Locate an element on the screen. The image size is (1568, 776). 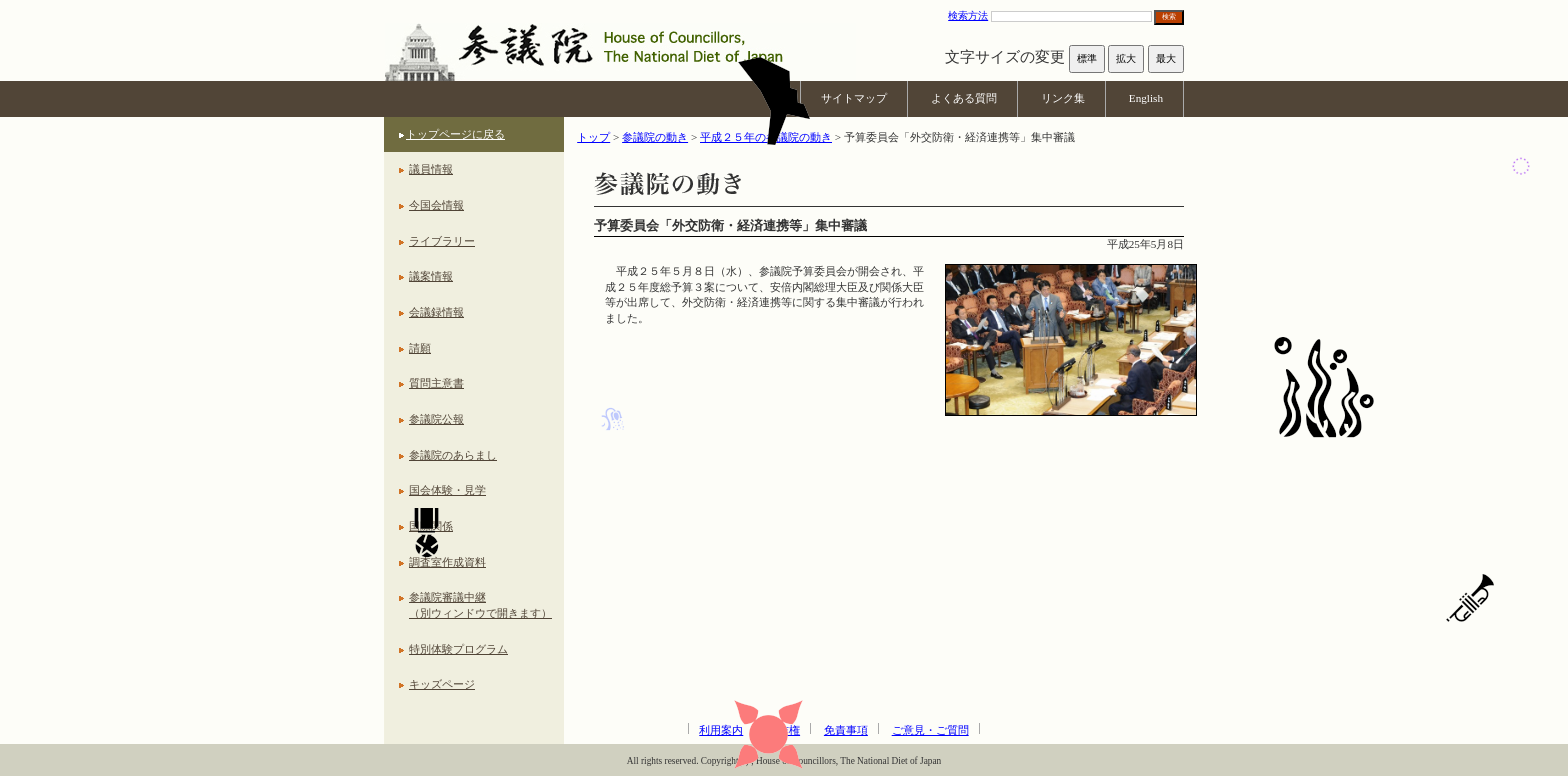
select european union as region or country is located at coordinates (1521, 166).